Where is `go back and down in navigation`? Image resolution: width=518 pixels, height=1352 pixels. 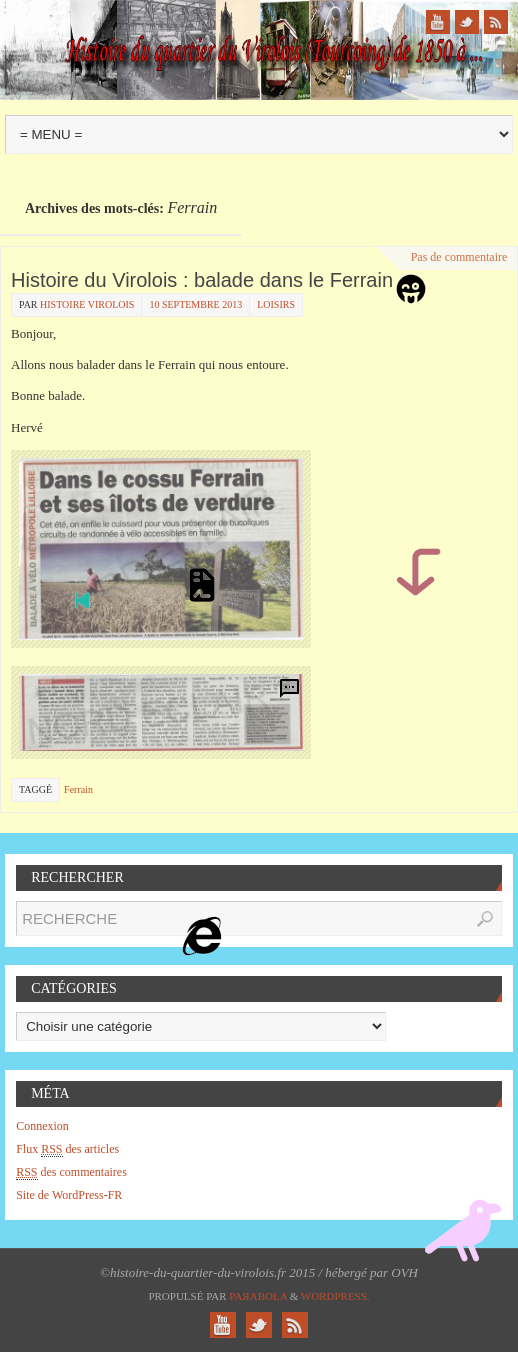 go back and down in navigation is located at coordinates (418, 570).